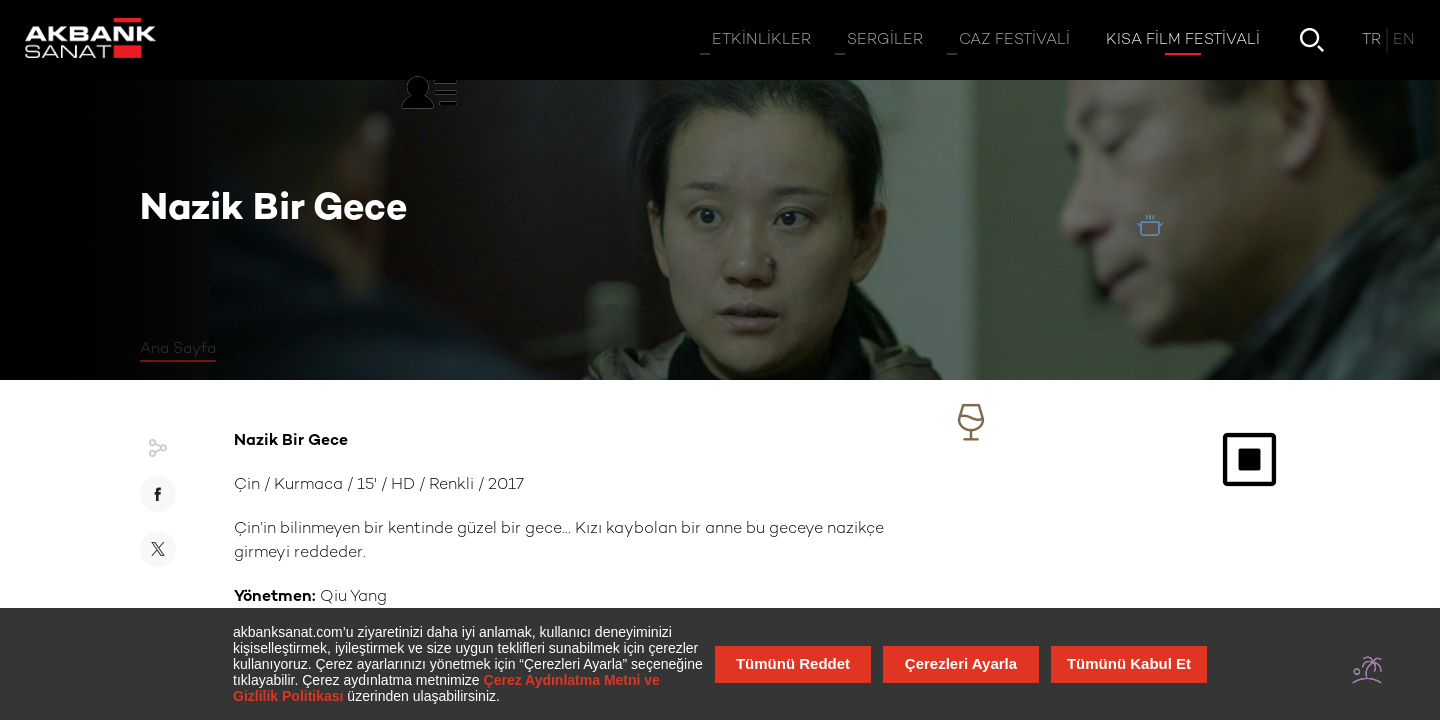 This screenshot has width=1440, height=720. I want to click on access recipes or cooking features, so click(1150, 227).